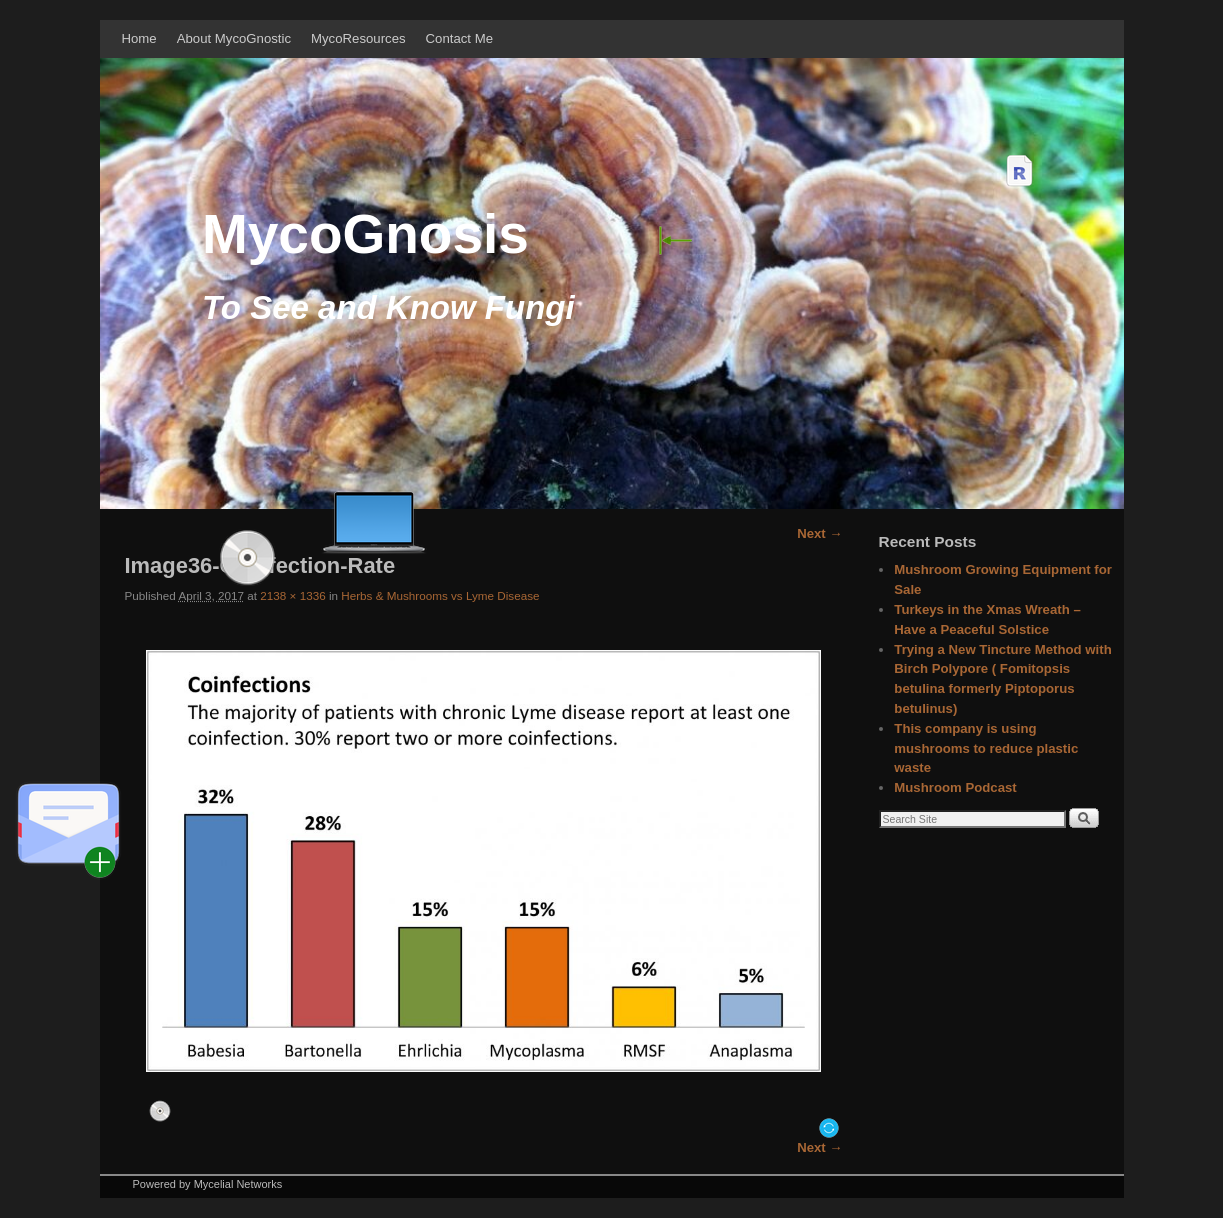 This screenshot has height=1218, width=1223. What do you see at coordinates (68, 823) in the screenshot?
I see `compose a new email message` at bounding box center [68, 823].